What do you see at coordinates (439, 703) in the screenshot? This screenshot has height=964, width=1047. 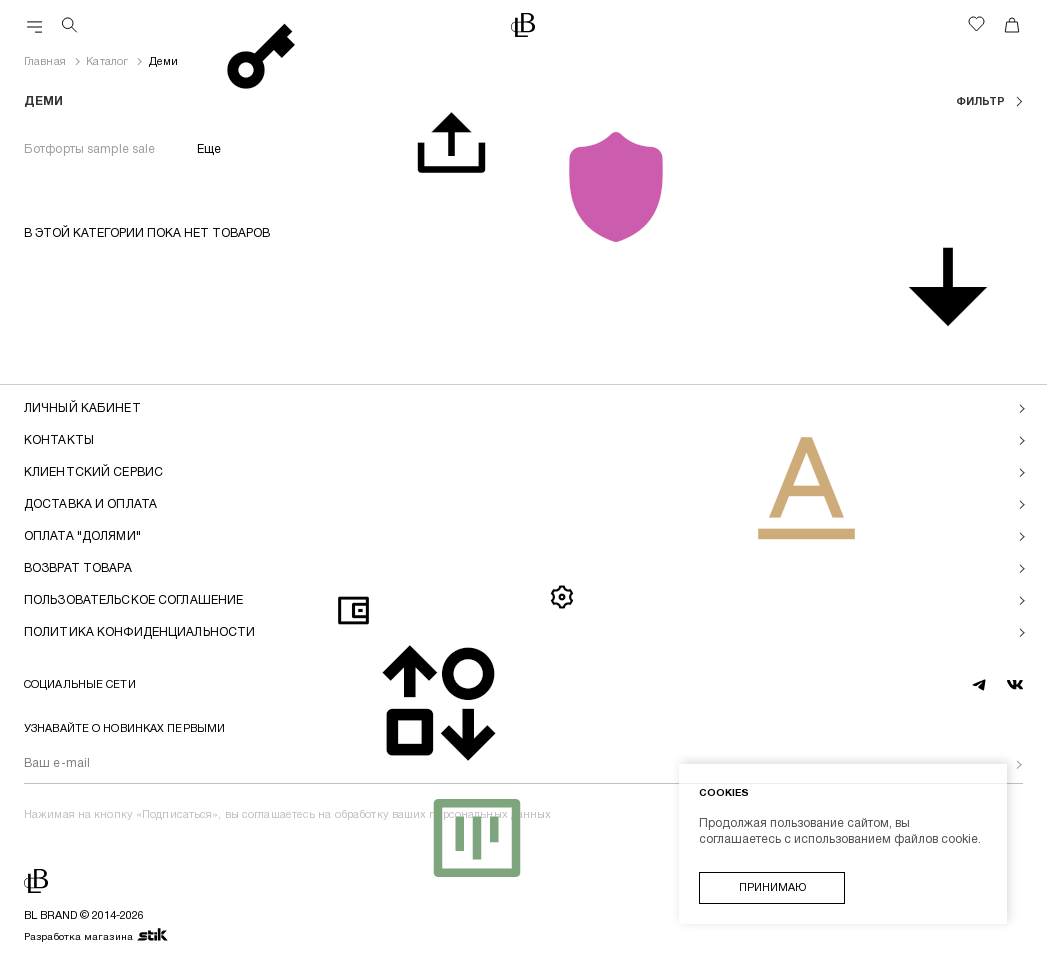 I see `swap or exchange items` at bounding box center [439, 703].